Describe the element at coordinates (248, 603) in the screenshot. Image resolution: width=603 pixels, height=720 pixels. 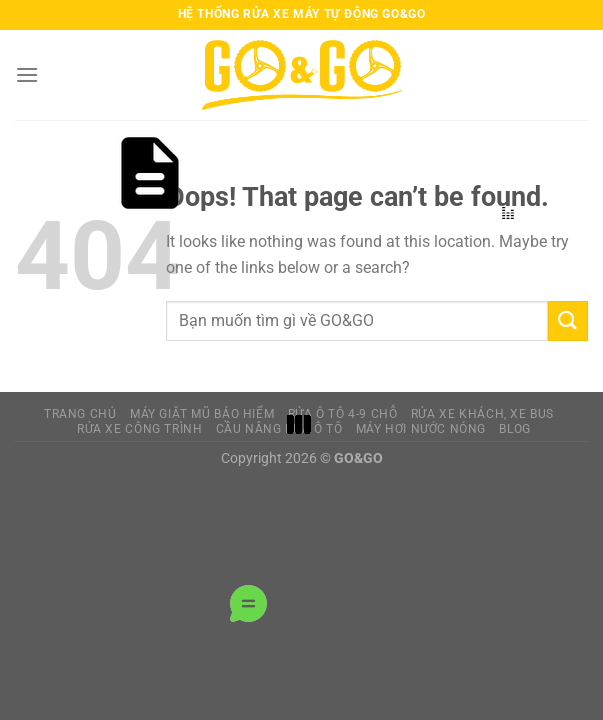
I see `open chat or messaging` at that location.